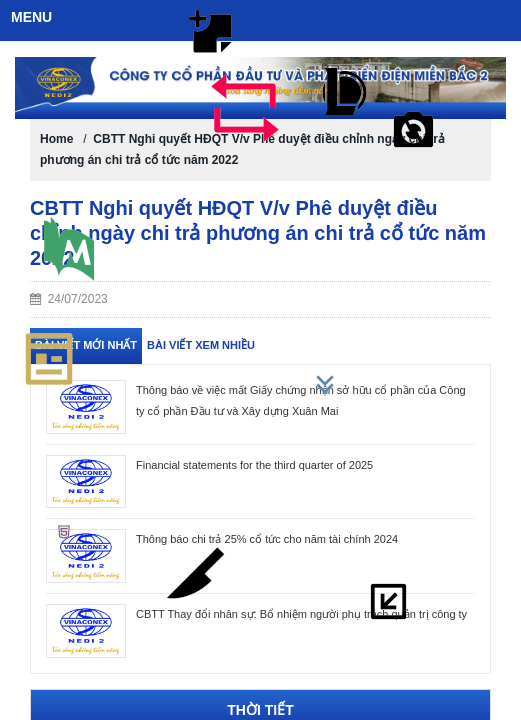  What do you see at coordinates (199, 573) in the screenshot?
I see `slice or cut selected object` at bounding box center [199, 573].